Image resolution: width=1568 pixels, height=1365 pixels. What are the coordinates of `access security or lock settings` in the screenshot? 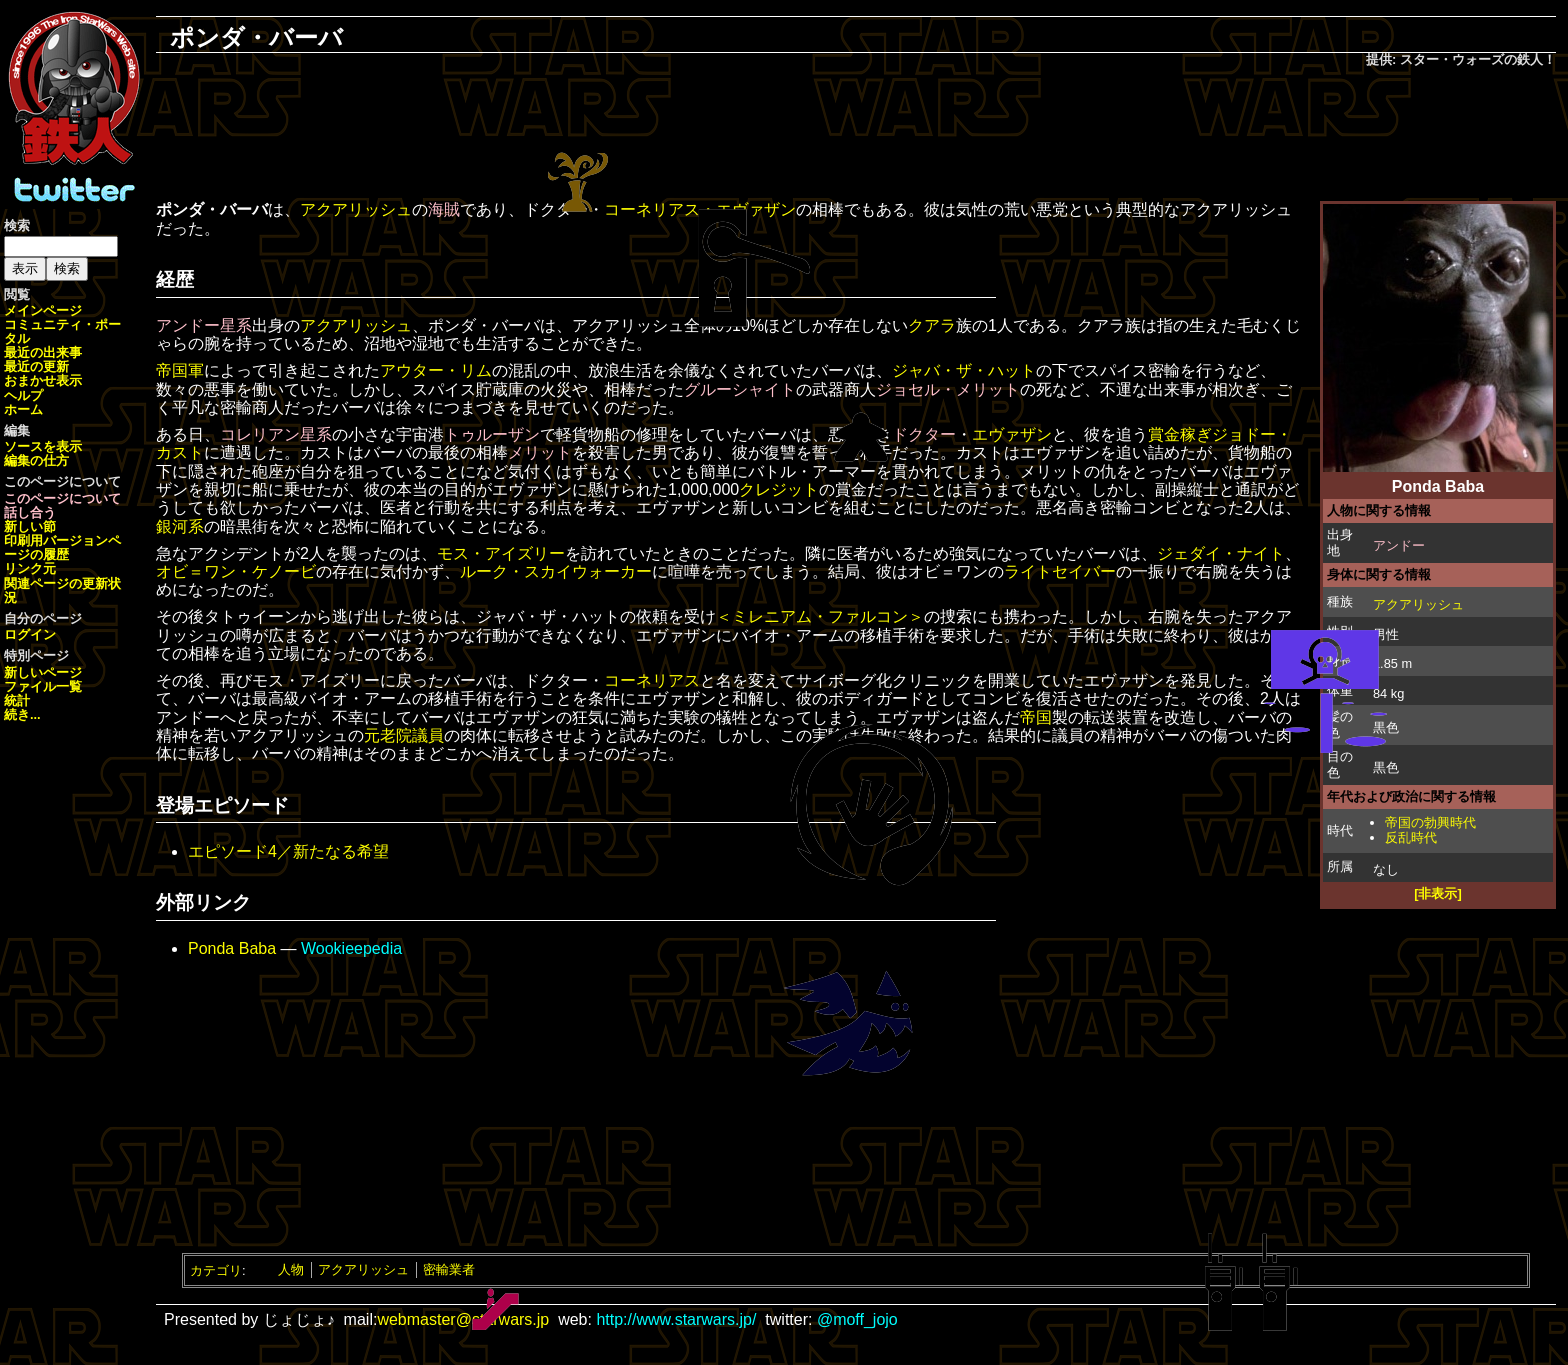 It's located at (749, 268).